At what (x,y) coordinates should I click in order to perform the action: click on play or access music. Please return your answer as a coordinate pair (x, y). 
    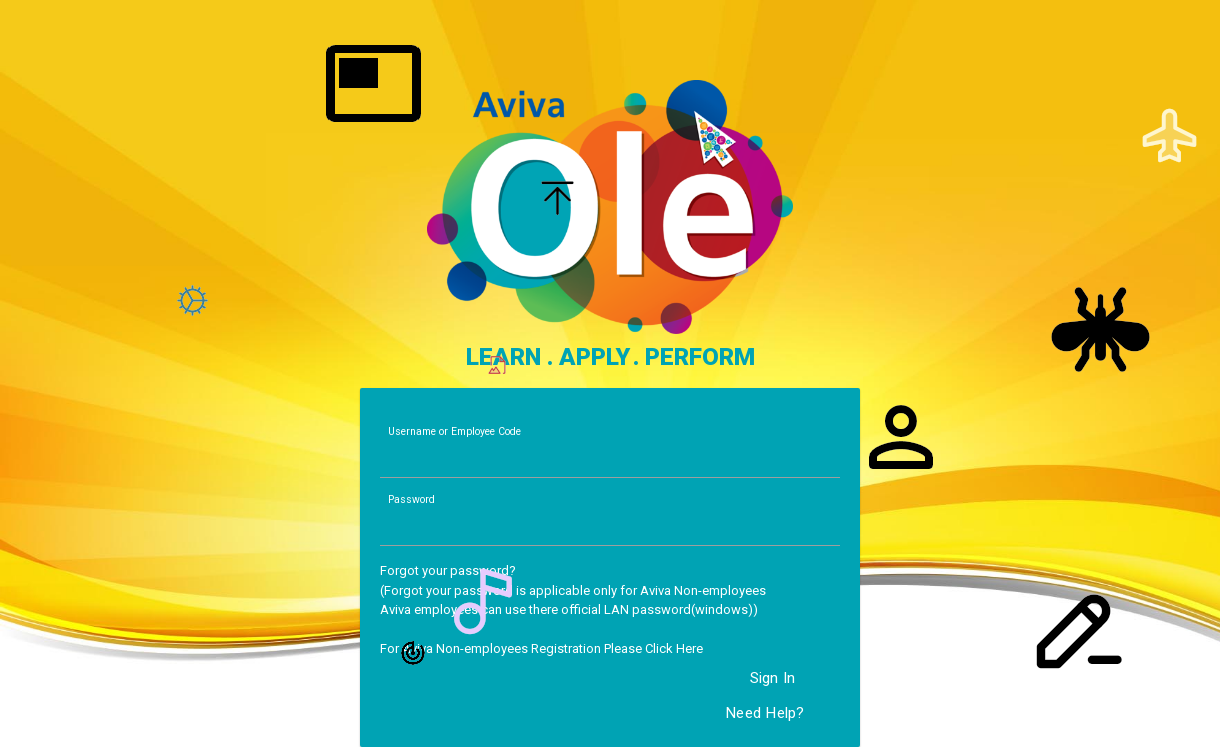
    Looking at the image, I should click on (483, 600).